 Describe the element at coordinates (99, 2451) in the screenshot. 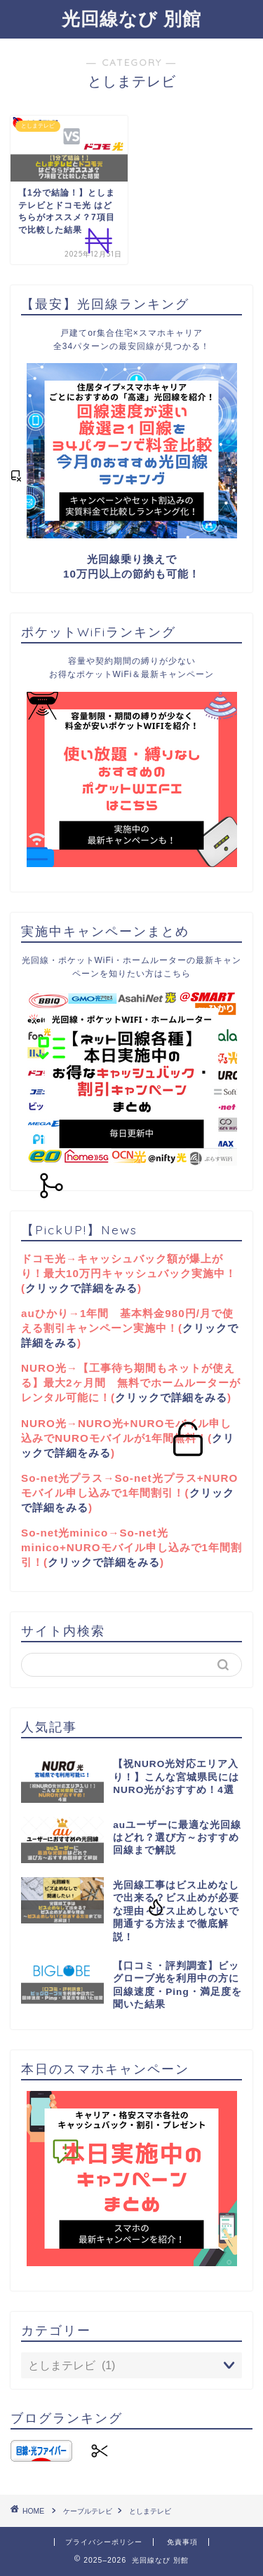

I see `cut selected content` at that location.